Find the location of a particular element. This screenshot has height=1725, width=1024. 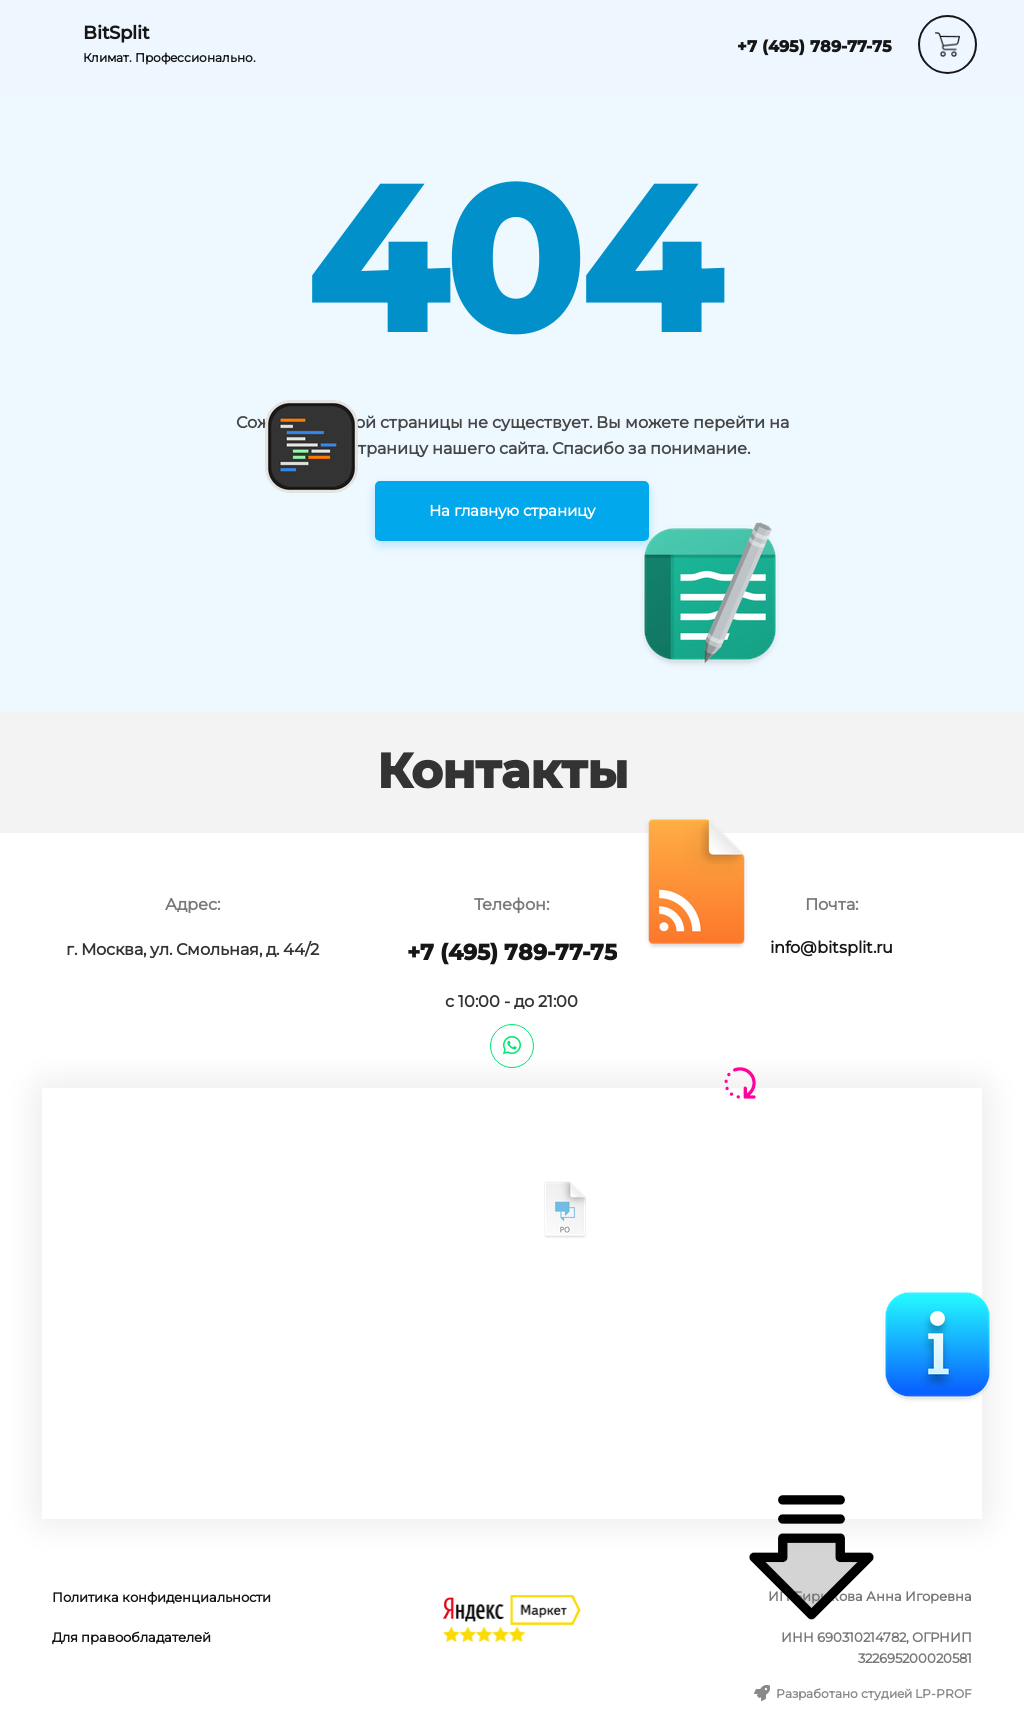

download file or content is located at coordinates (811, 1552).